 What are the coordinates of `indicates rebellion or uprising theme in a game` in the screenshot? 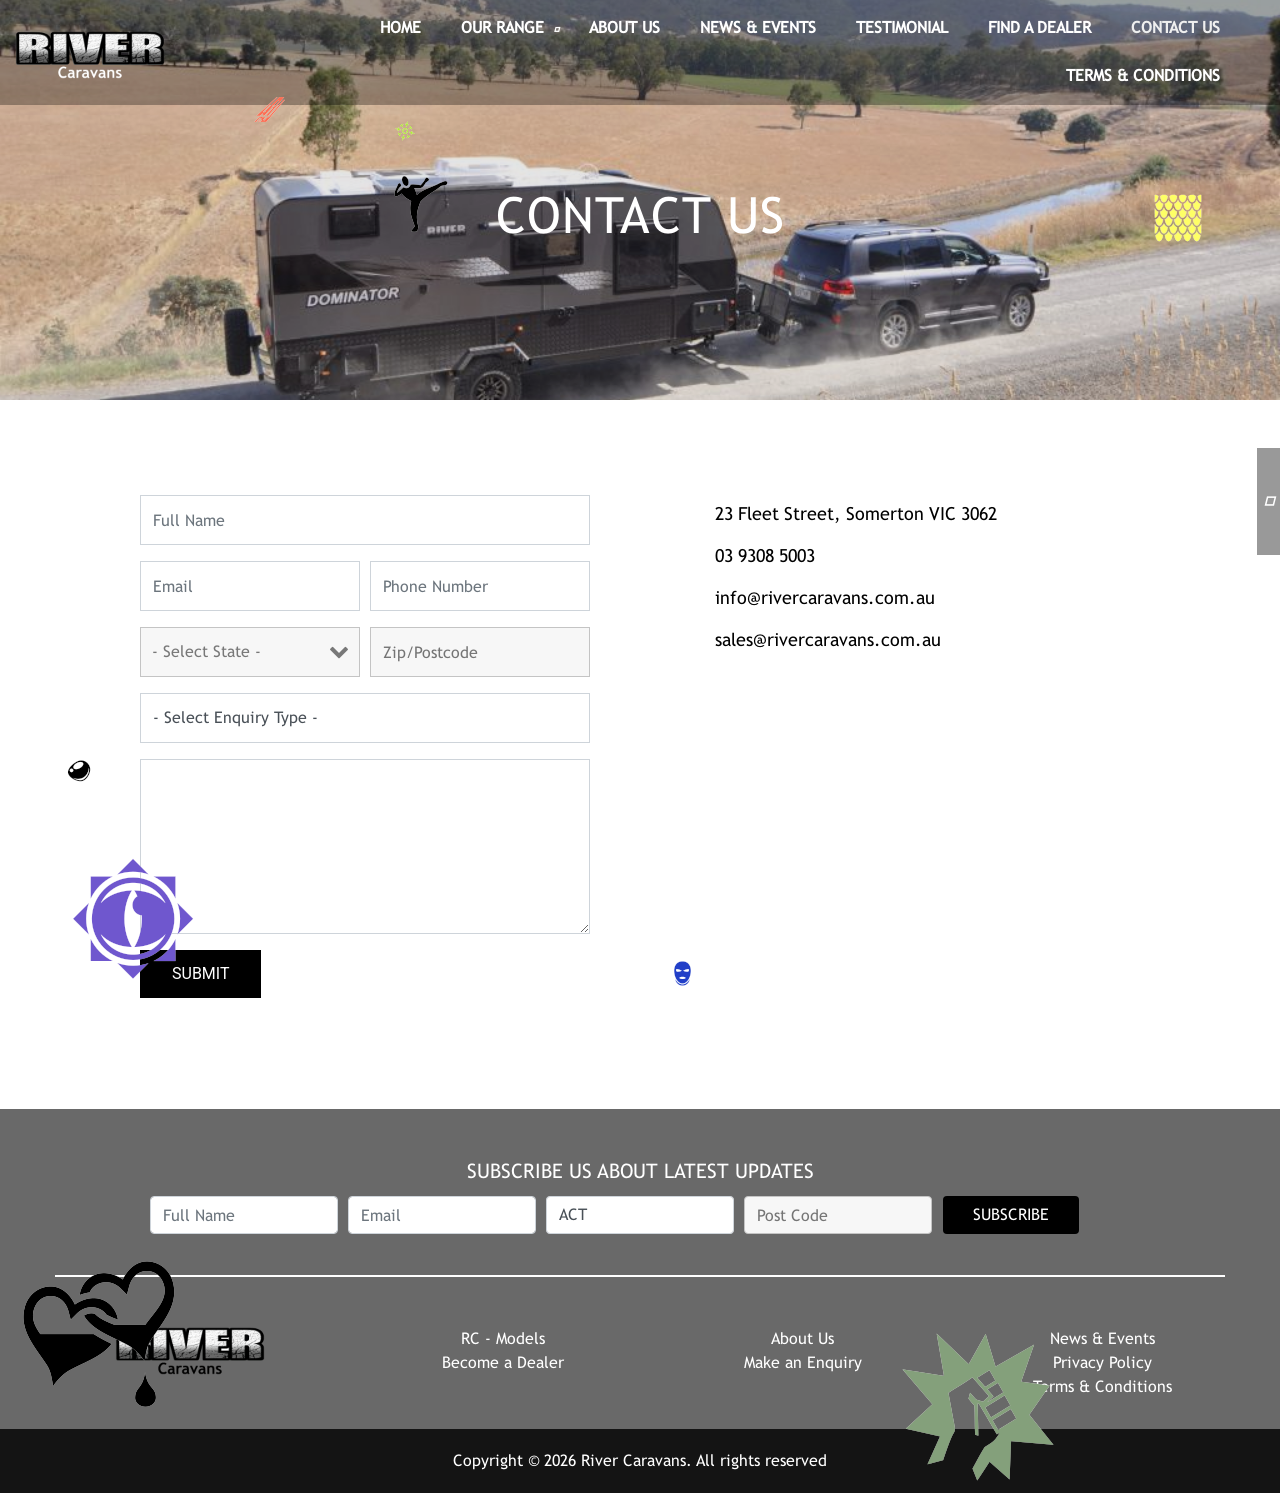 It's located at (978, 1407).